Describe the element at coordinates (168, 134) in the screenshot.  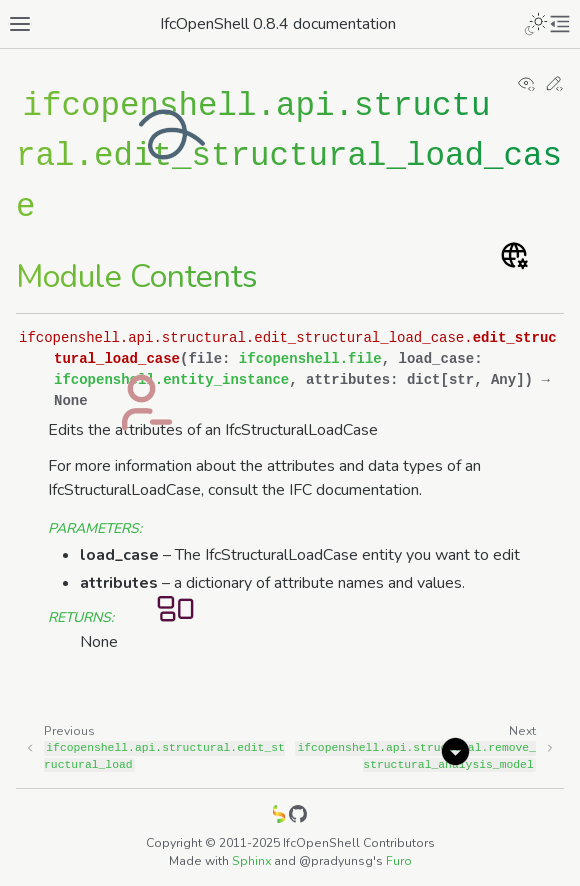
I see `toggle freehand drawing or scribble mode` at that location.